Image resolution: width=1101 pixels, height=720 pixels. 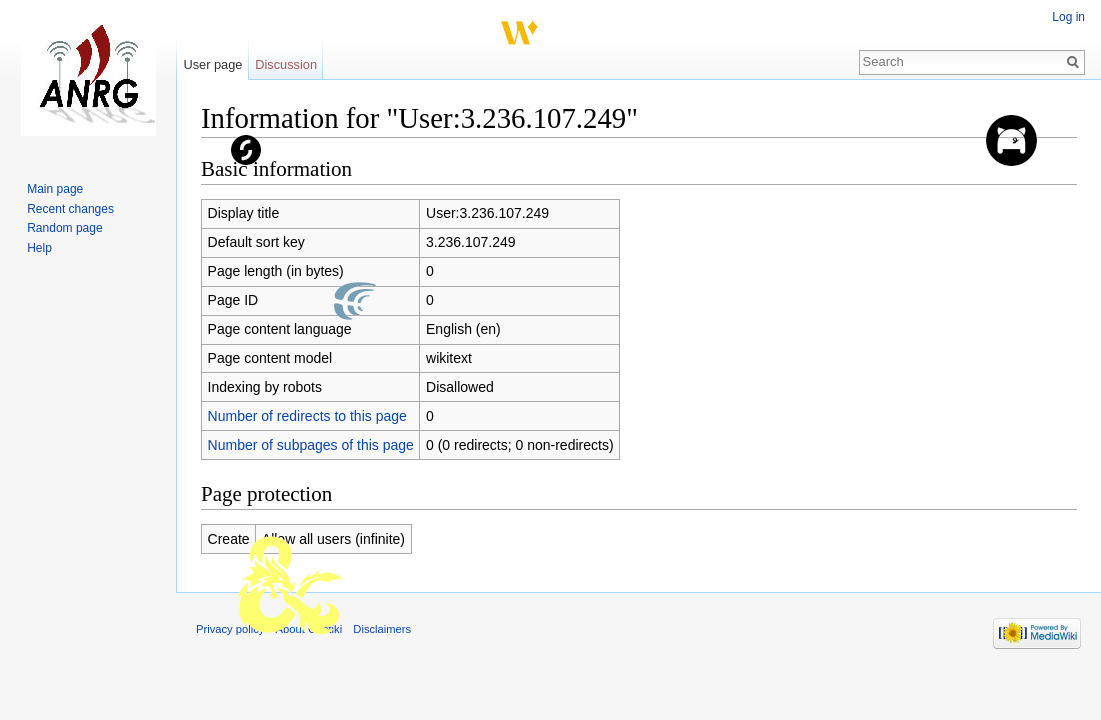 I want to click on open the Starling Bank app, so click(x=246, y=150).